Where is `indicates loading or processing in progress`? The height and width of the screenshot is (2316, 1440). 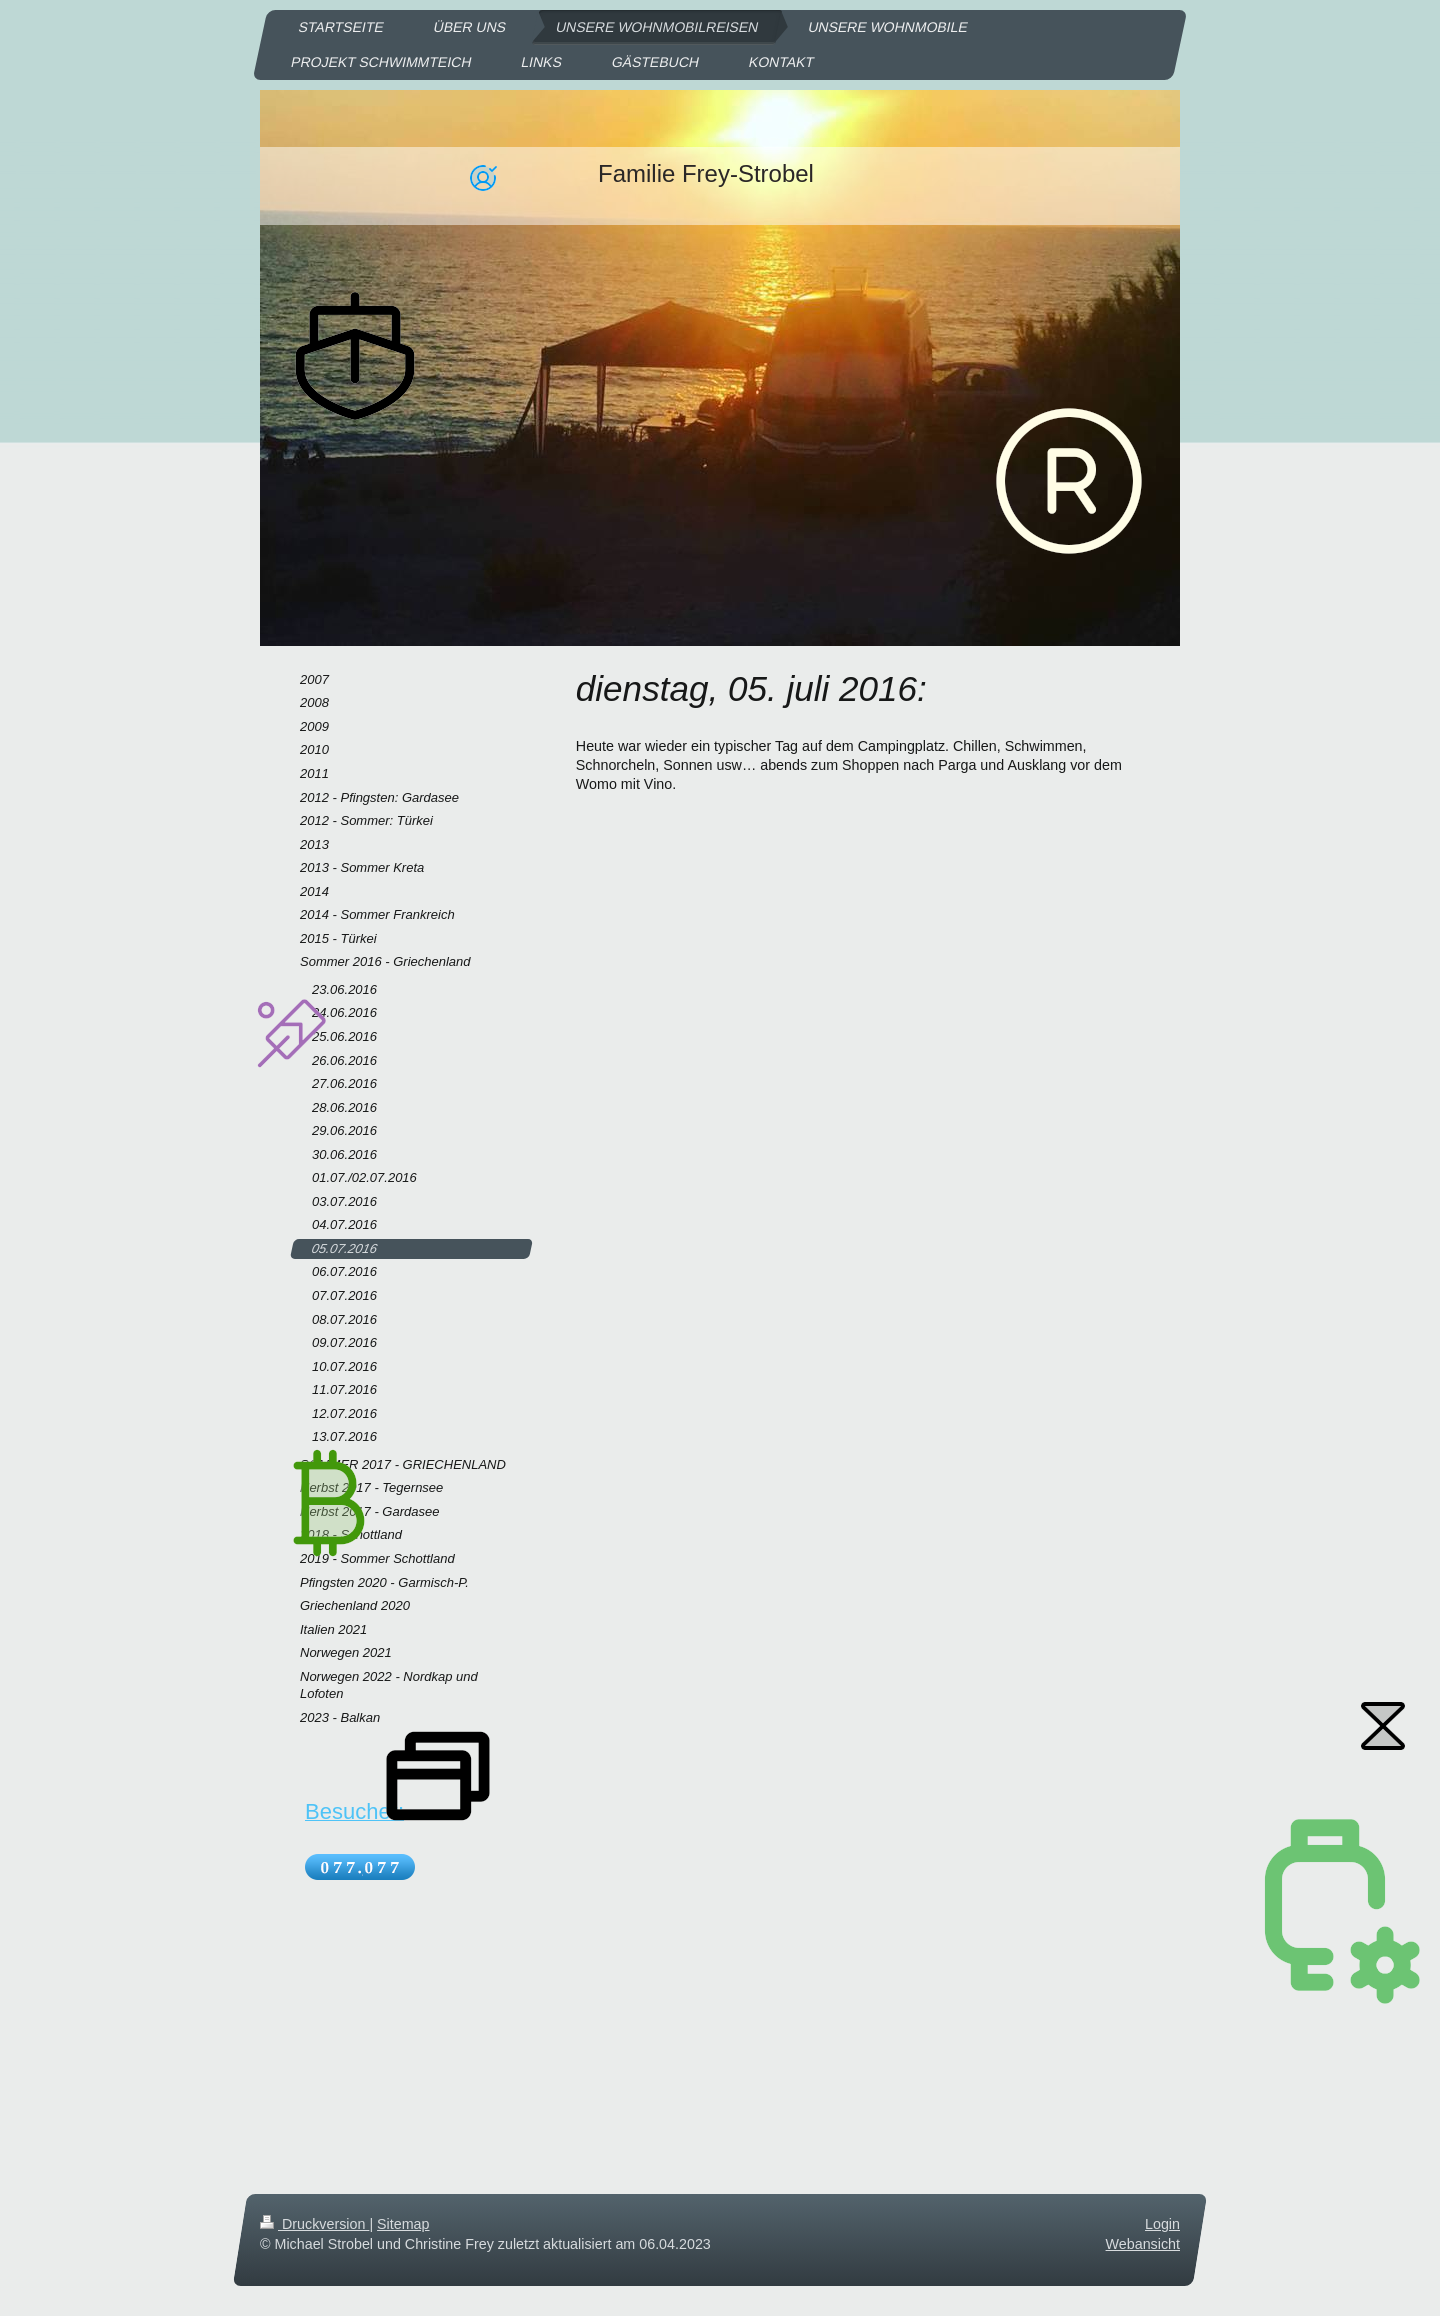
indicates loading or processing in progress is located at coordinates (1383, 1726).